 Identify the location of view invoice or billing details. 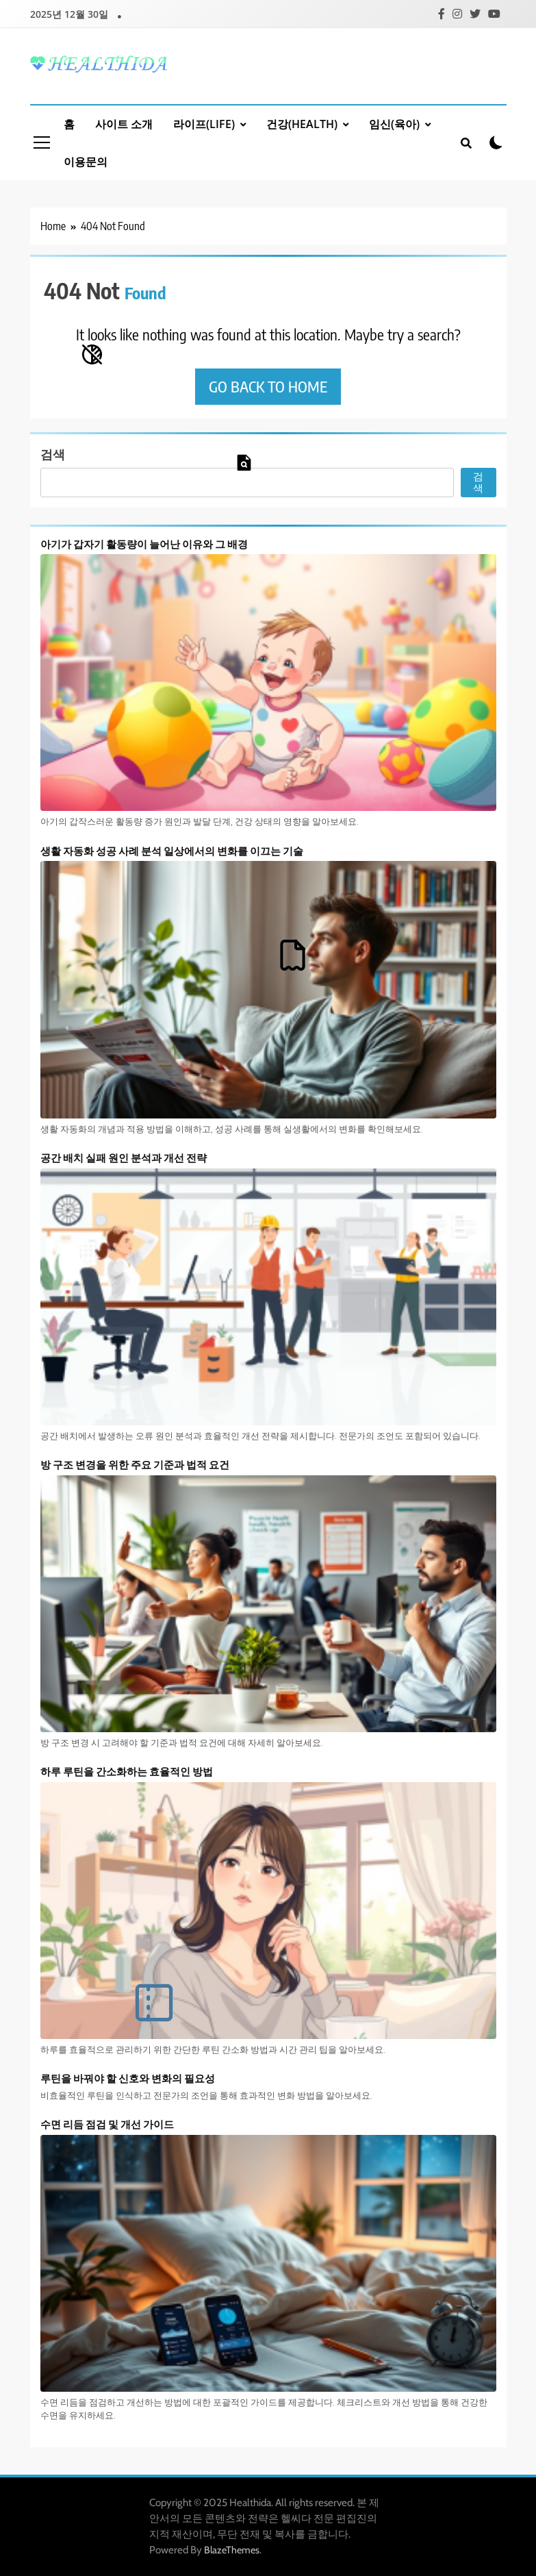
(292, 955).